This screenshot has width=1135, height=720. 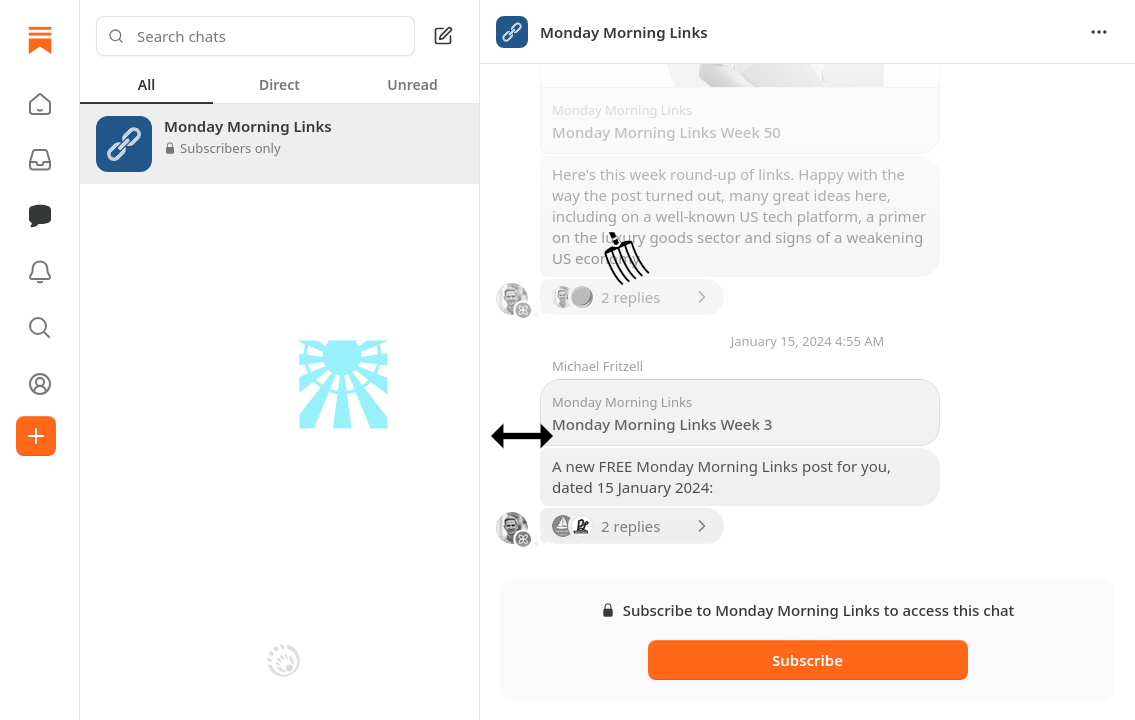 I want to click on indicates sunny or clear weather conditions, so click(x=343, y=384).